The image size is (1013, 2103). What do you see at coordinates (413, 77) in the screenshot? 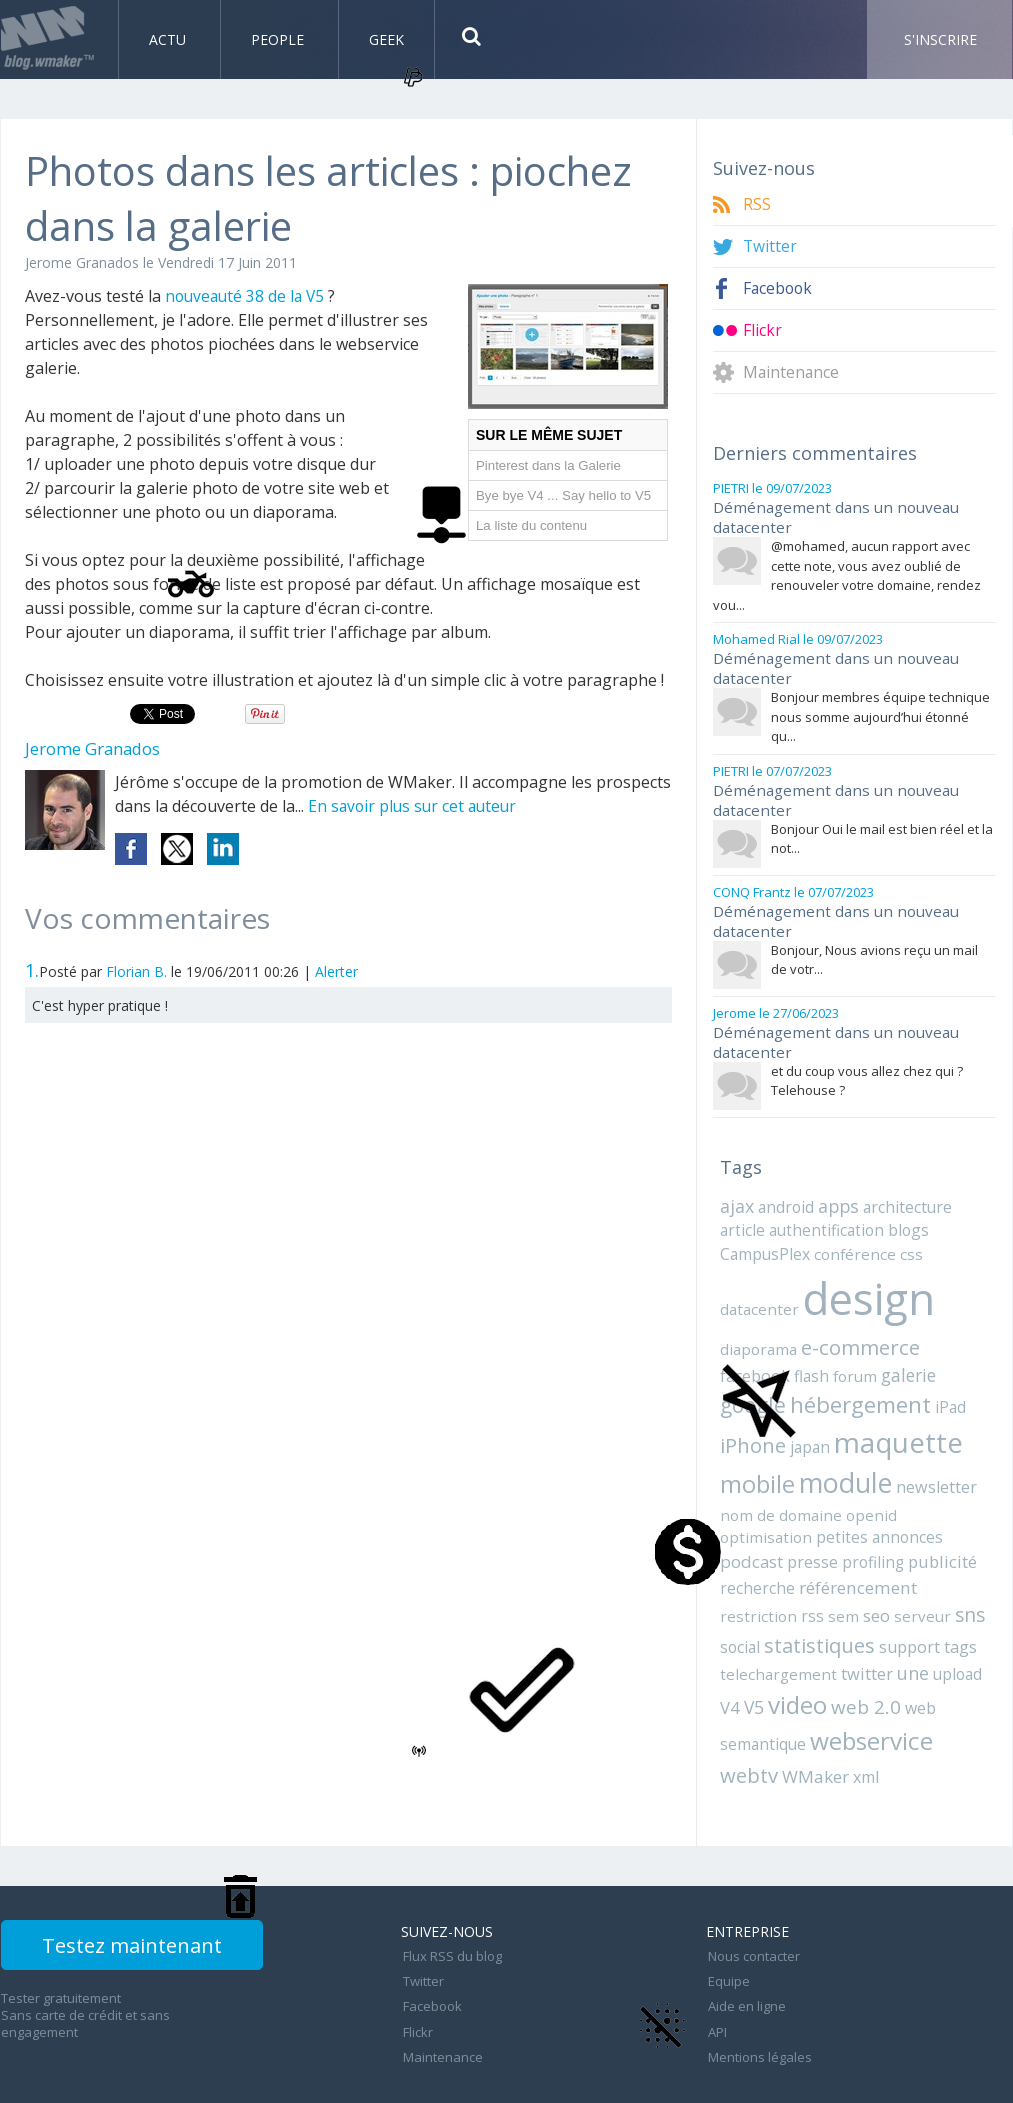
I see `pay with PayPal` at bounding box center [413, 77].